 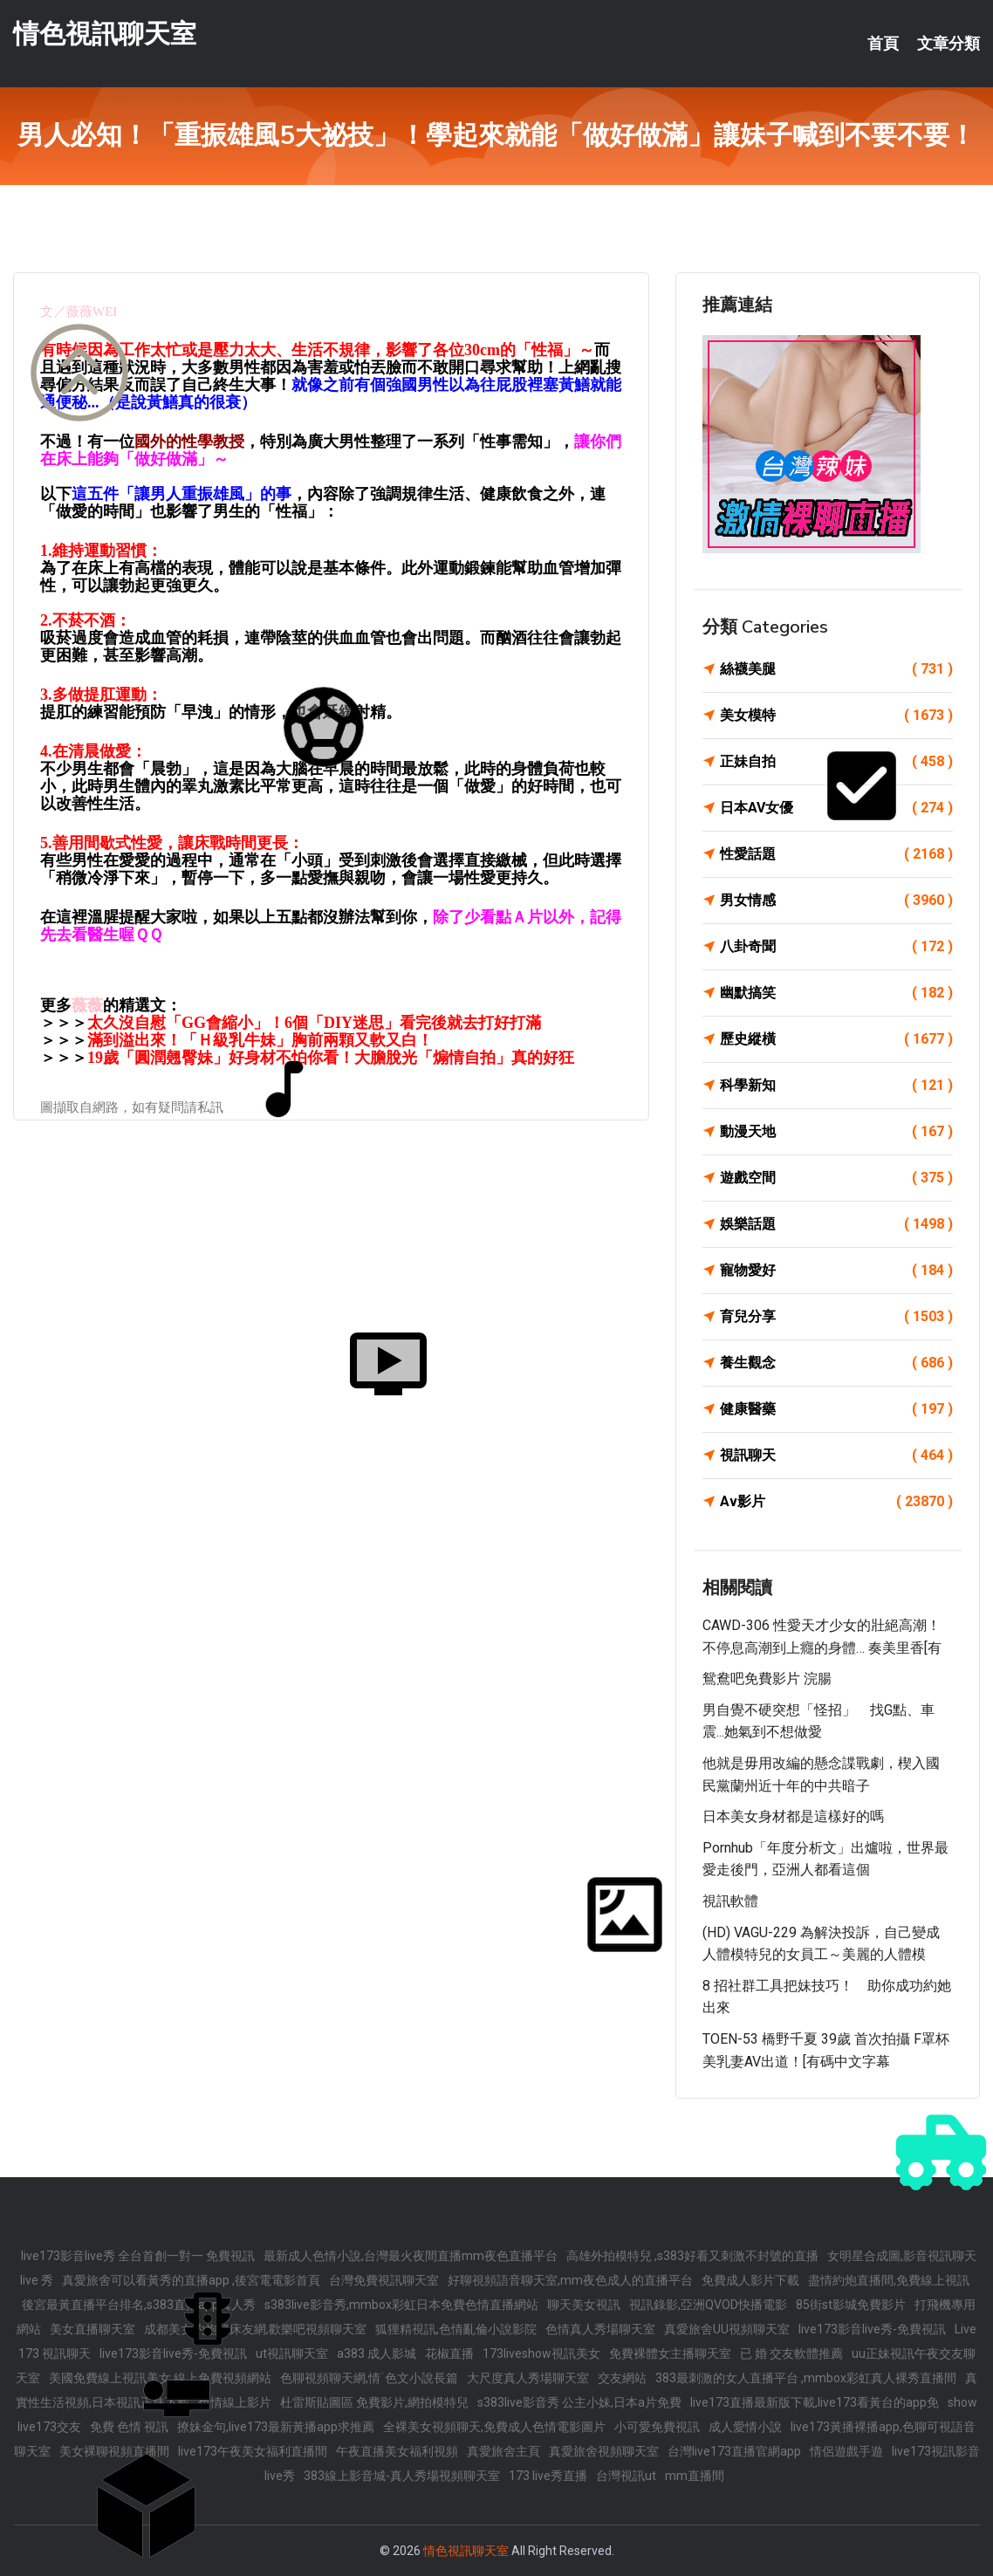 What do you see at coordinates (146, 2506) in the screenshot?
I see `view 3D model or object` at bounding box center [146, 2506].